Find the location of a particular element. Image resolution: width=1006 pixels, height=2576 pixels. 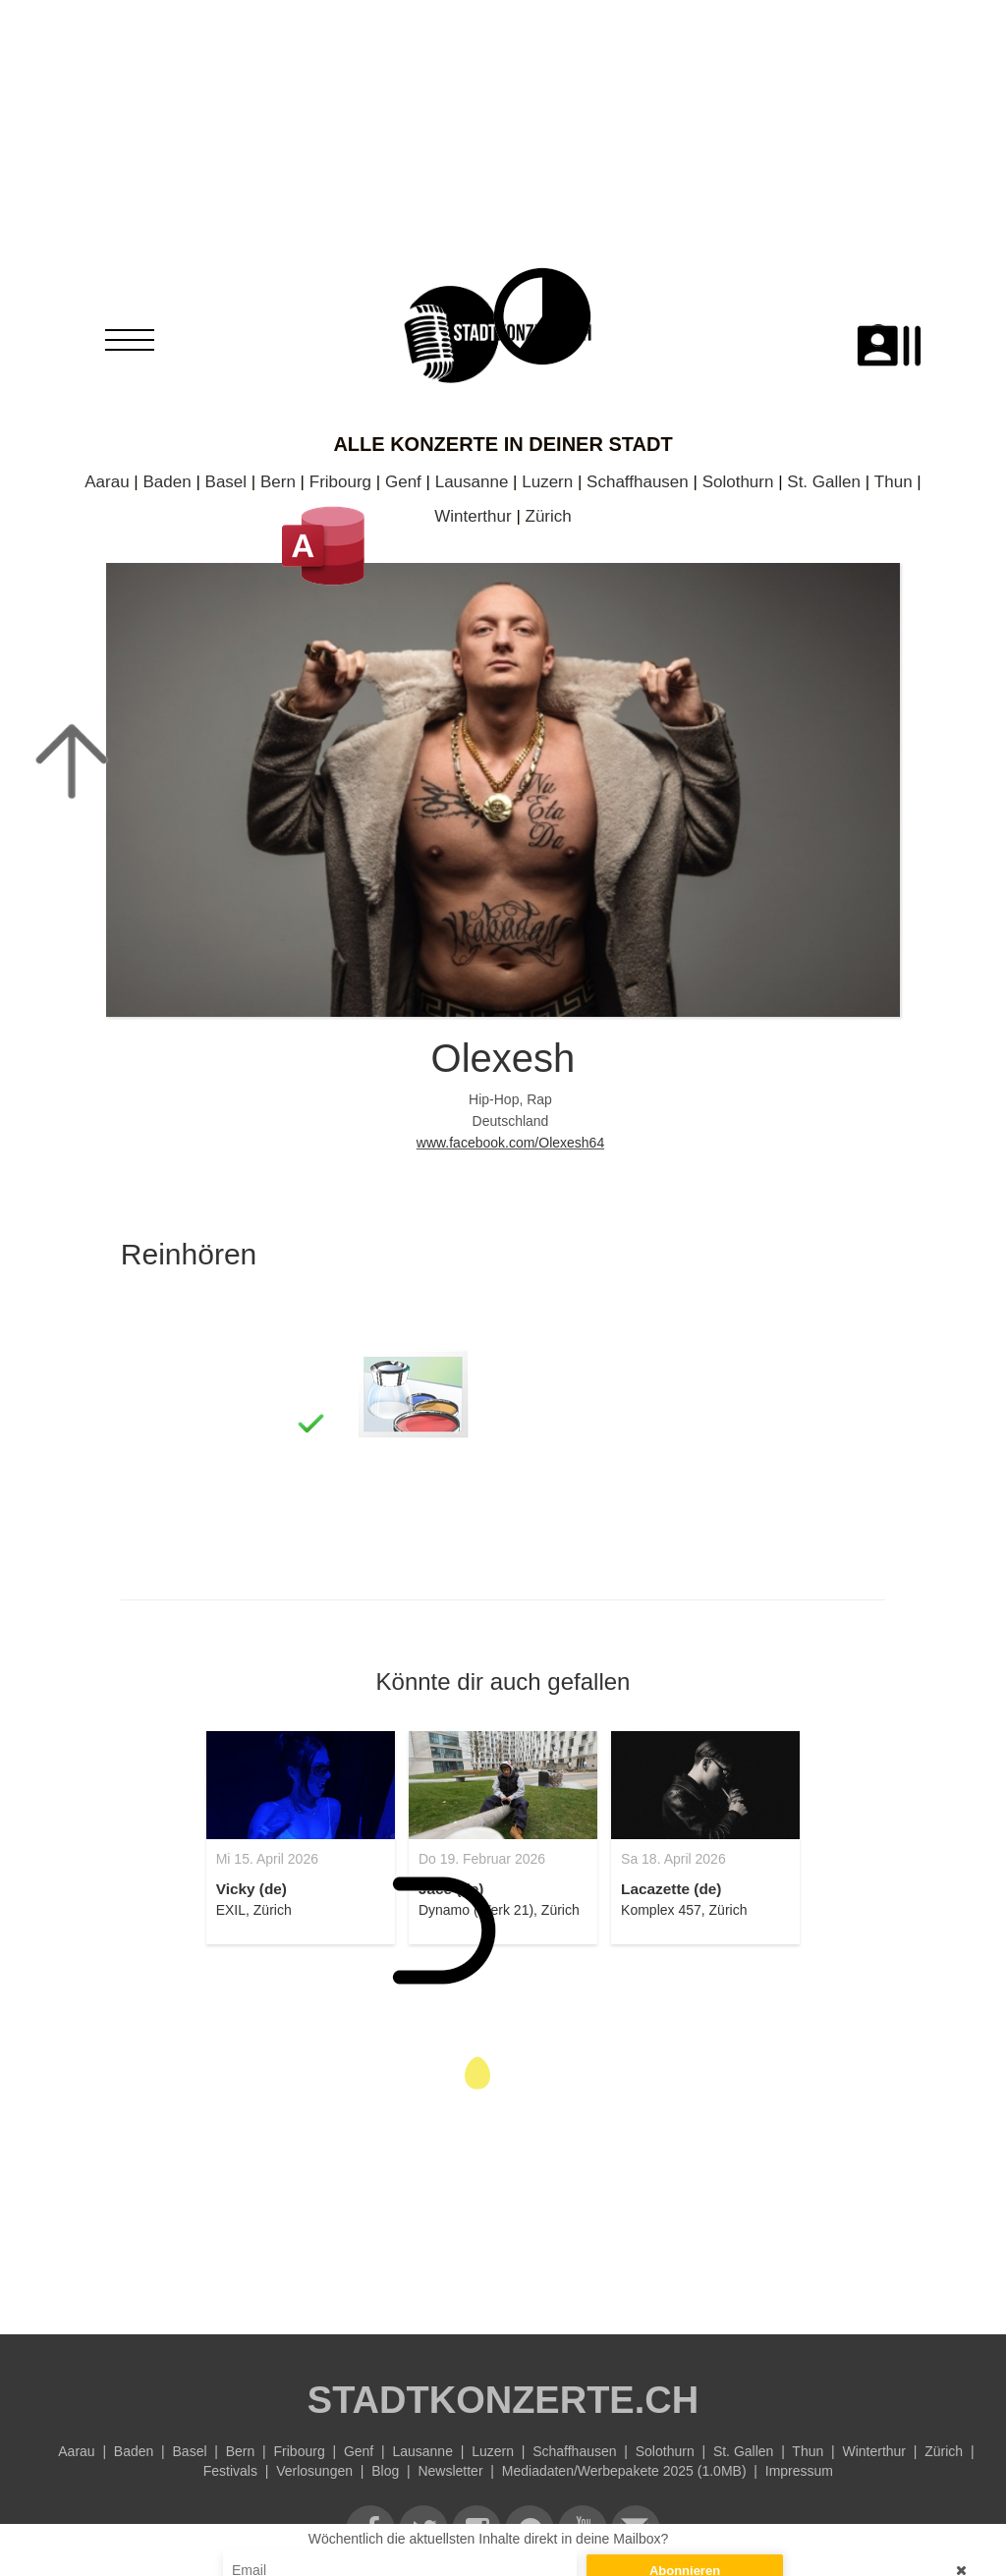

indicates 60% progress or completion is located at coordinates (542, 316).